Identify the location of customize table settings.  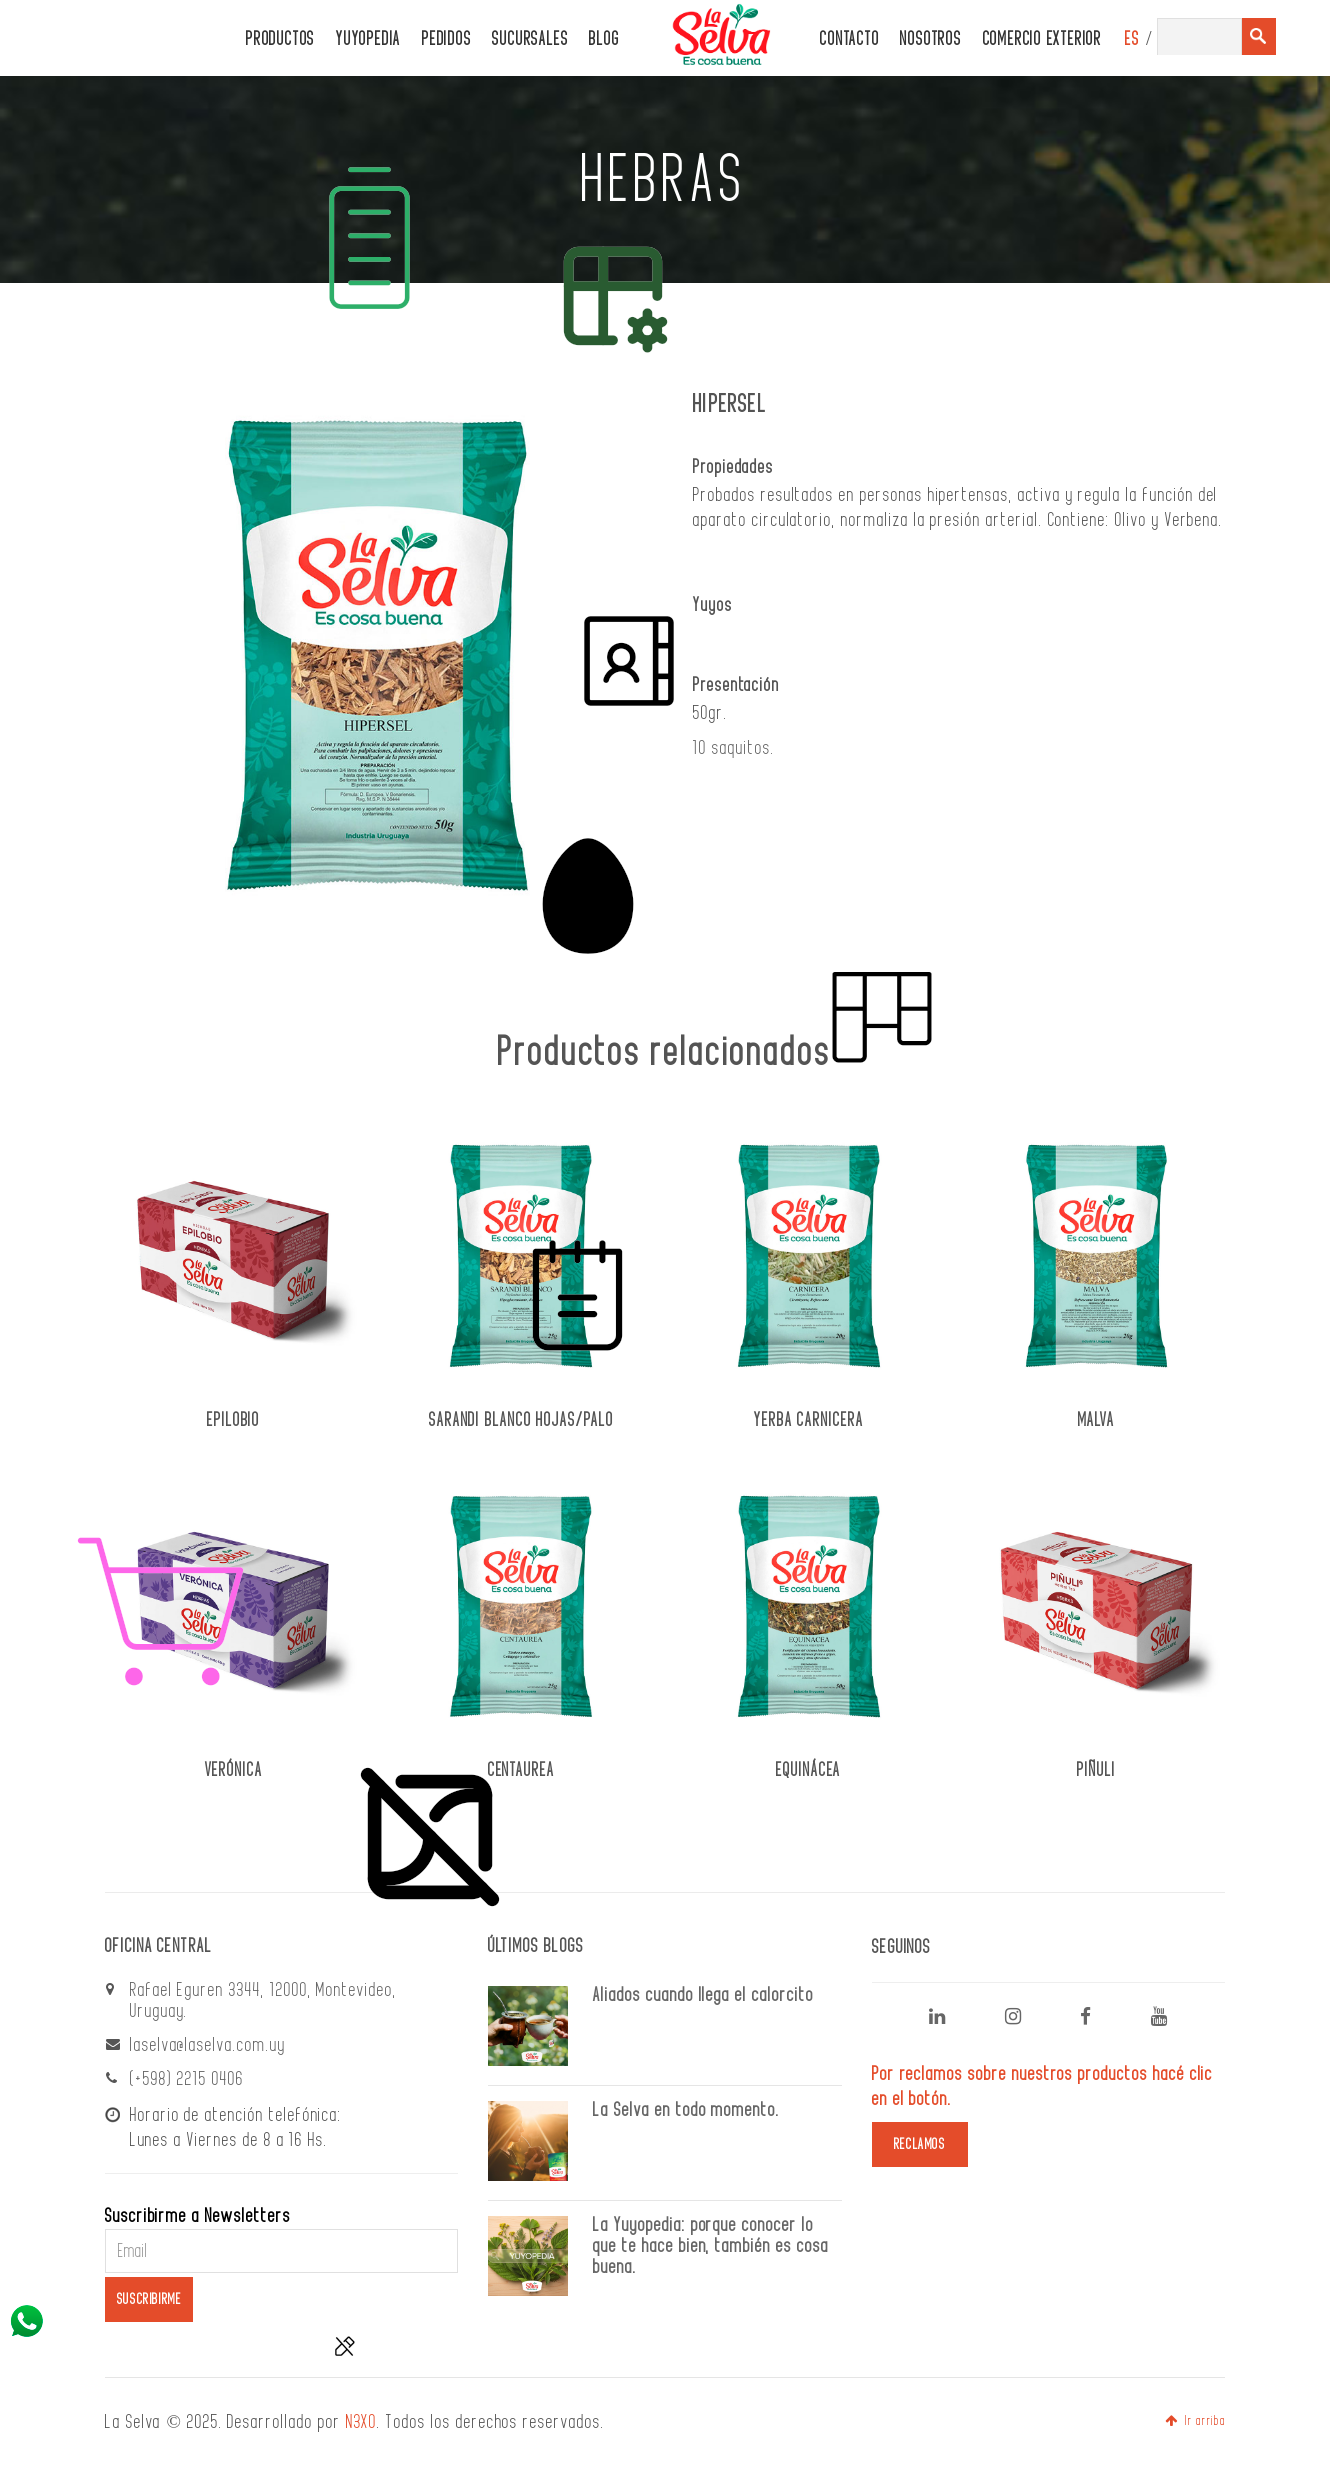
(613, 296).